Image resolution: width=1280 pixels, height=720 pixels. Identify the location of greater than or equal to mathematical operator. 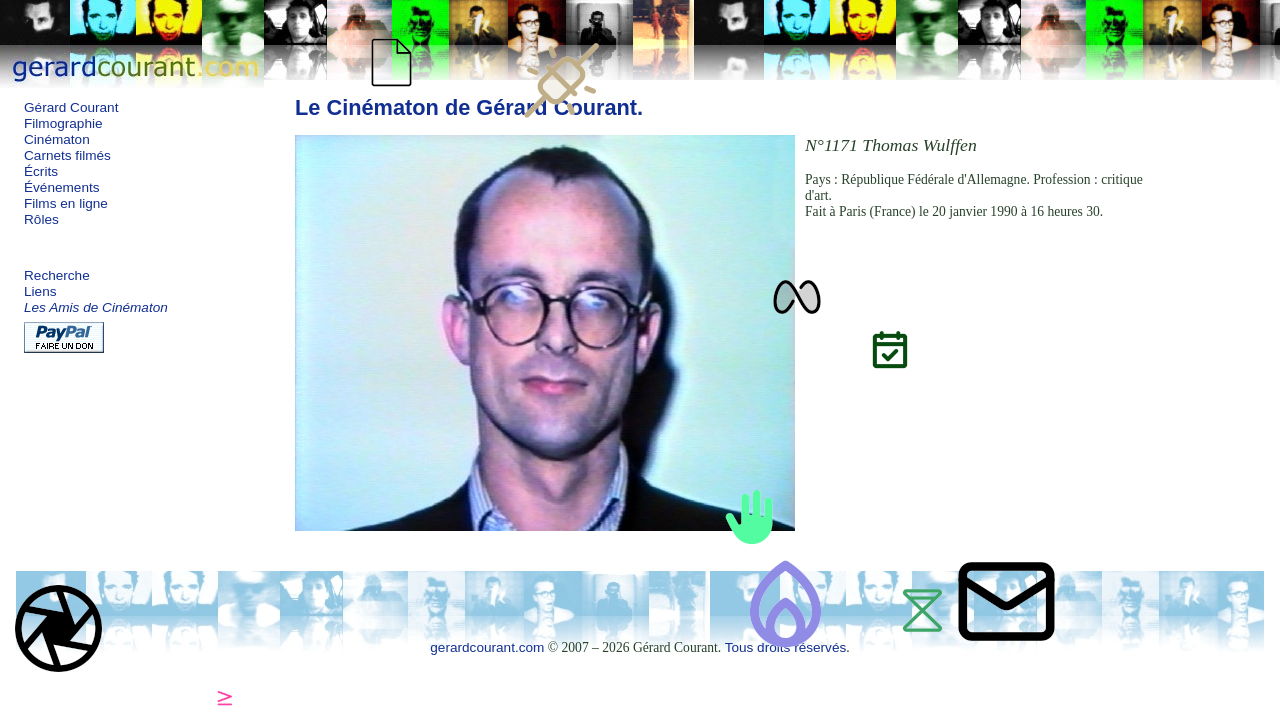
(224, 698).